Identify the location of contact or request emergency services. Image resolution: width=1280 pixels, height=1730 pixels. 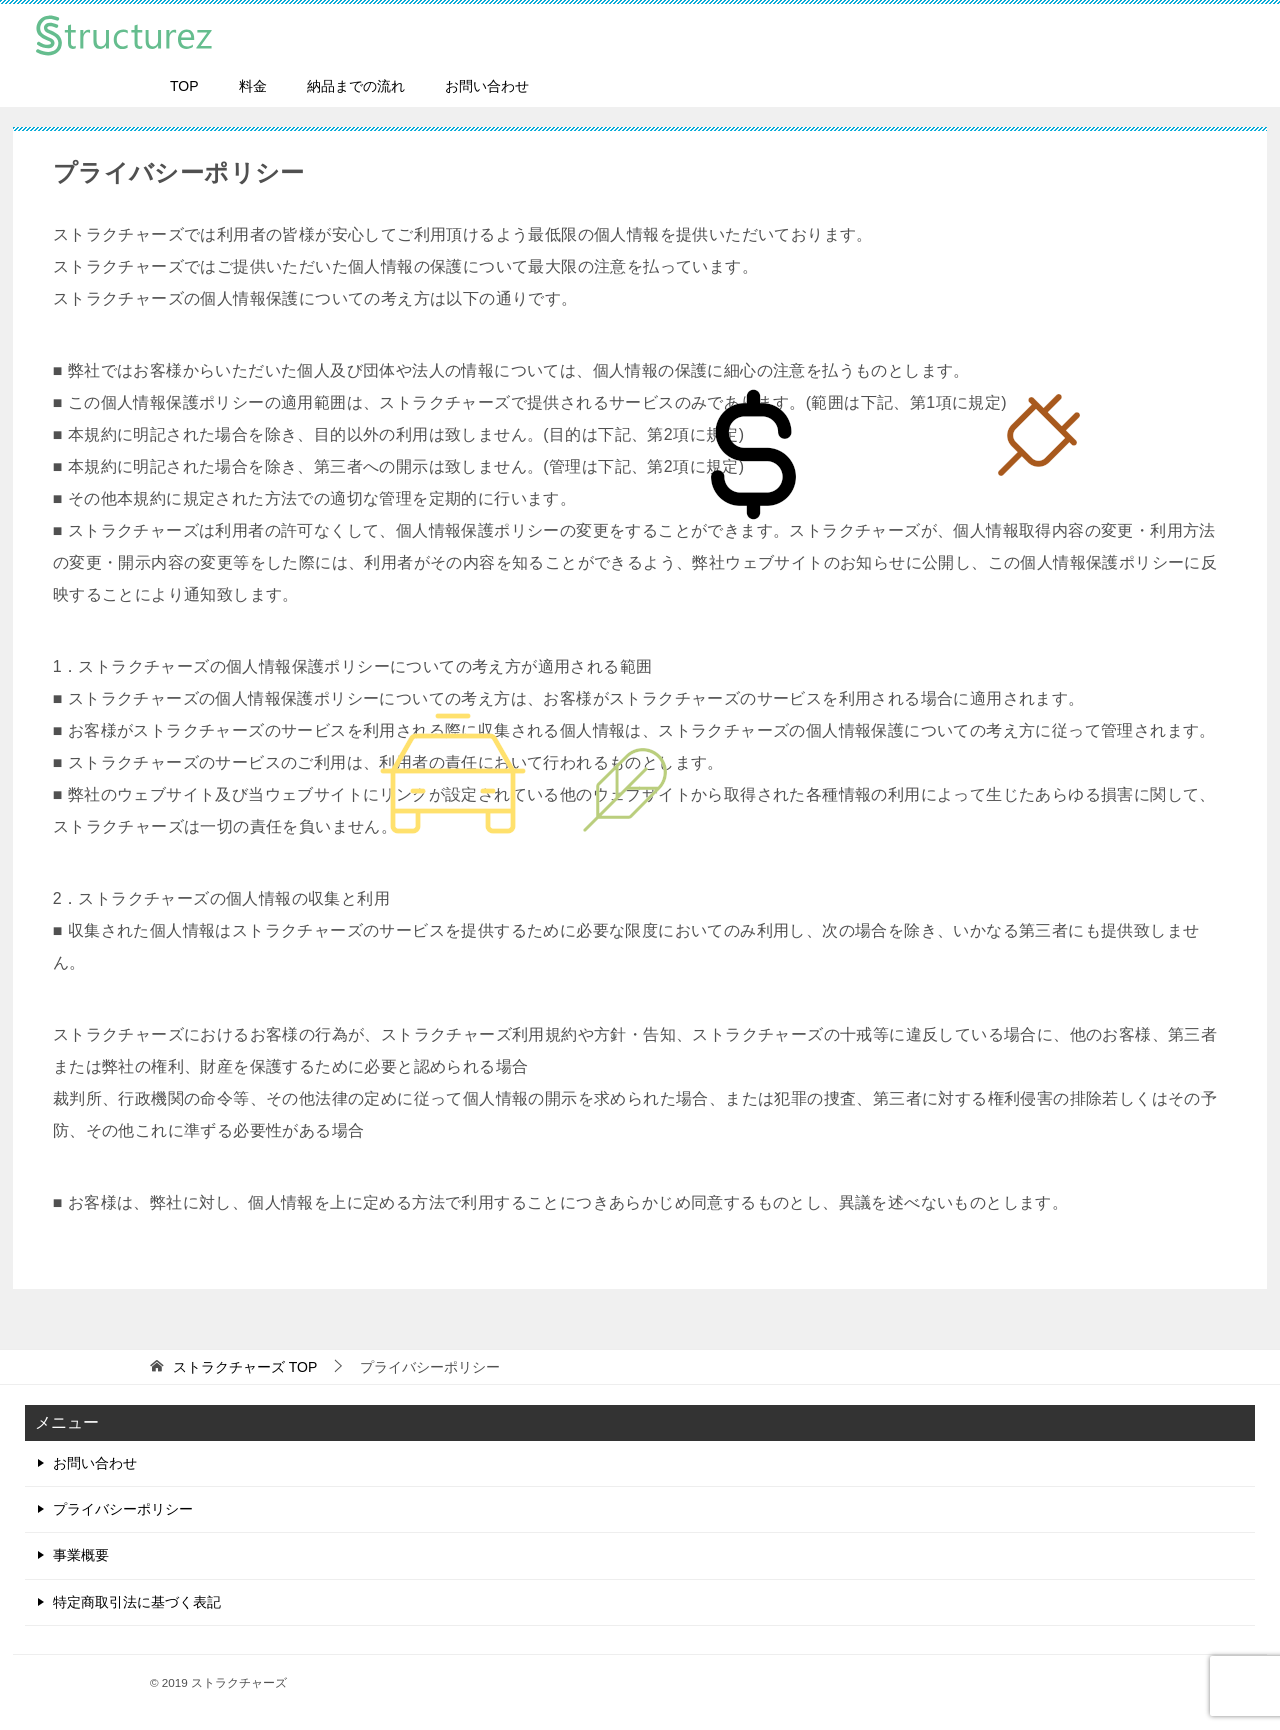
(453, 781).